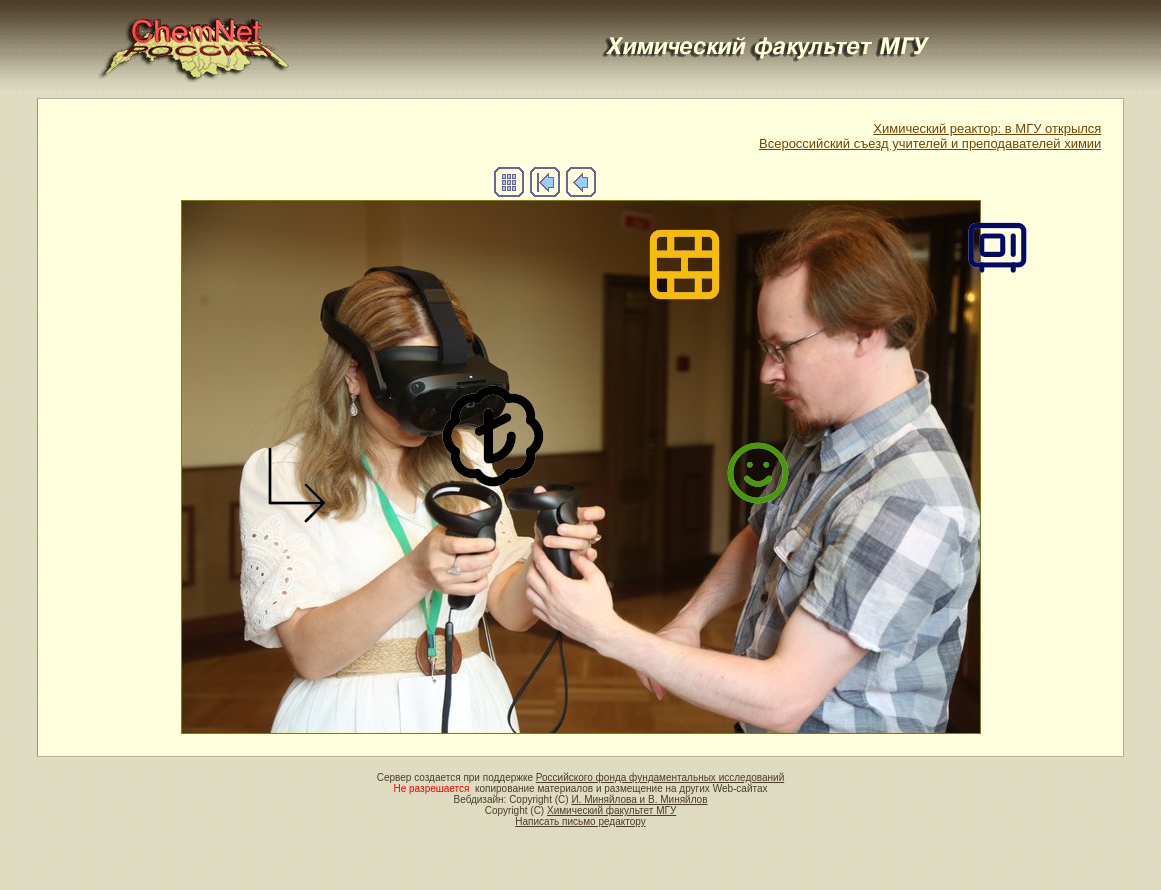  Describe the element at coordinates (684, 264) in the screenshot. I see `indicates a firewall or security barrier` at that location.